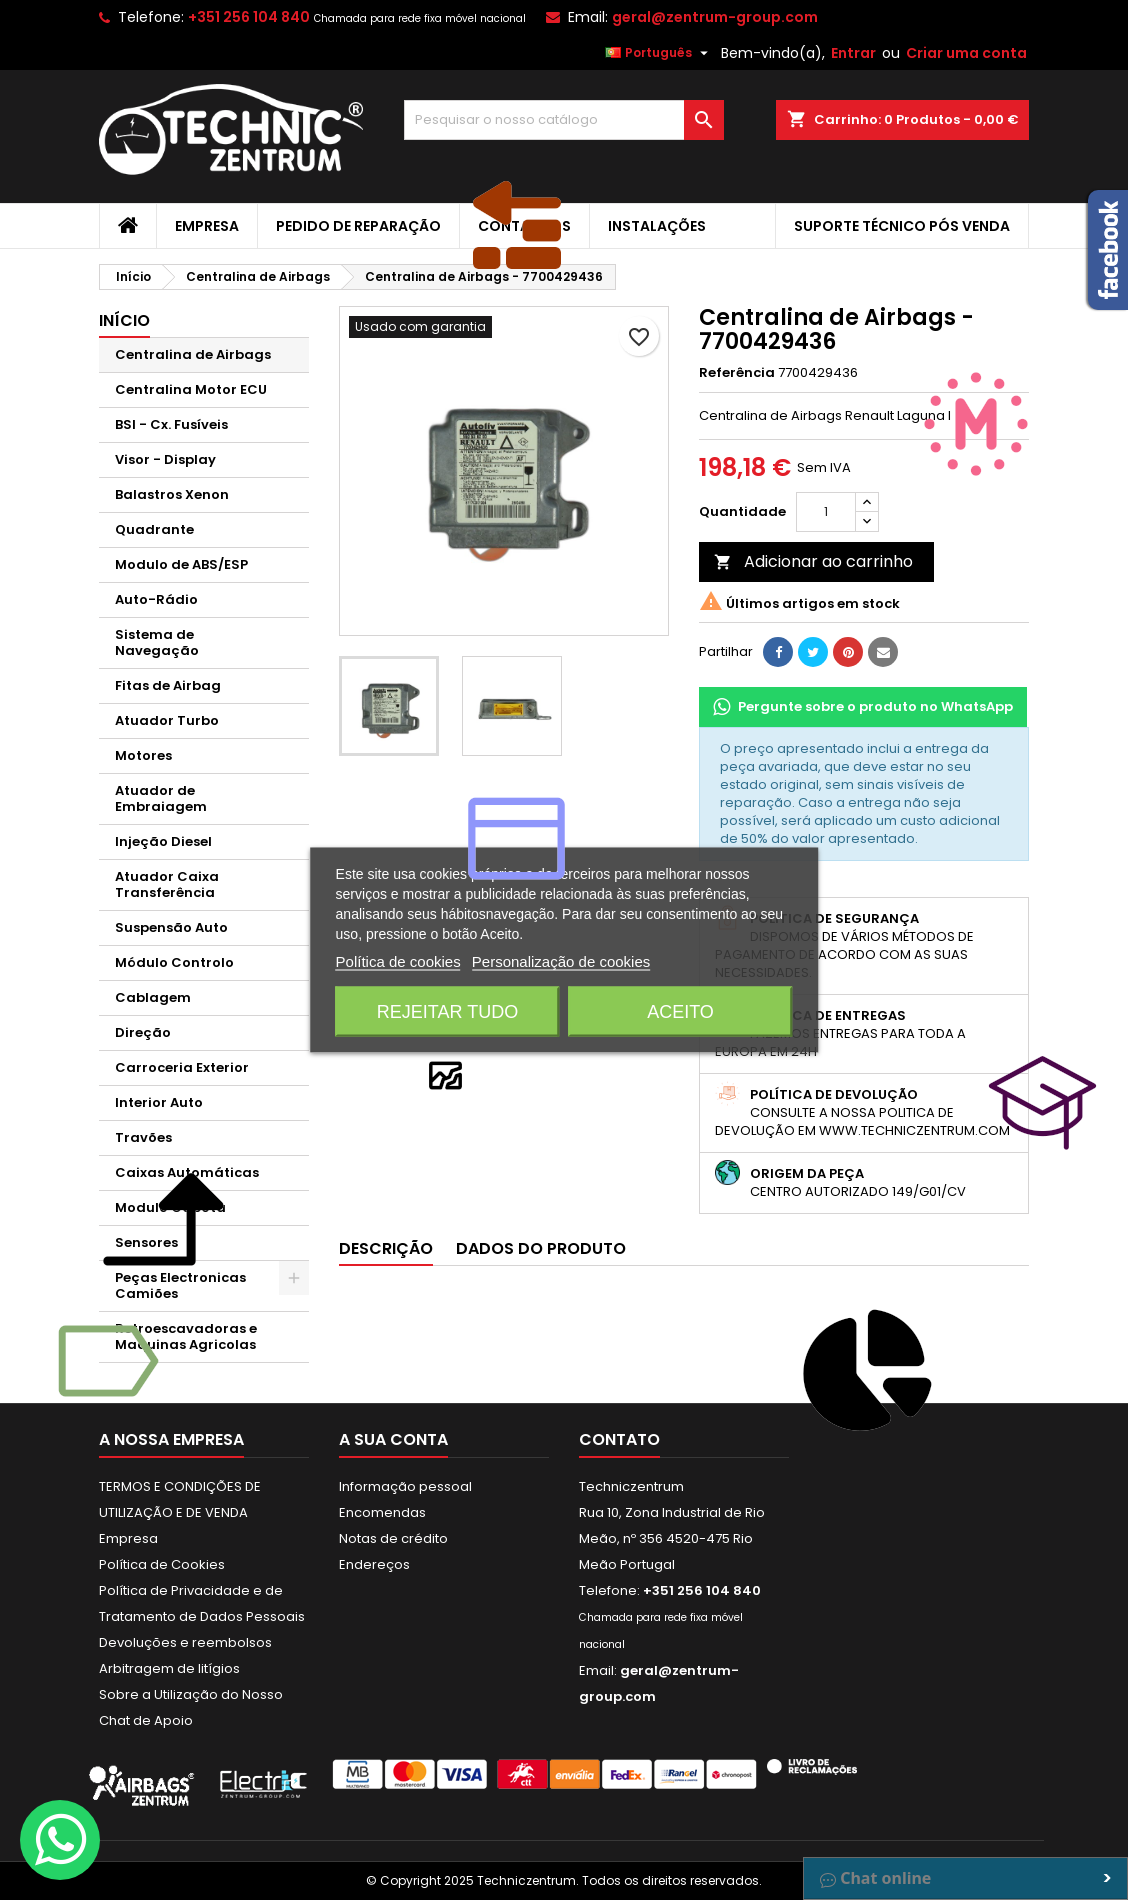  Describe the element at coordinates (1042, 1099) in the screenshot. I see `access education or learning resources` at that location.